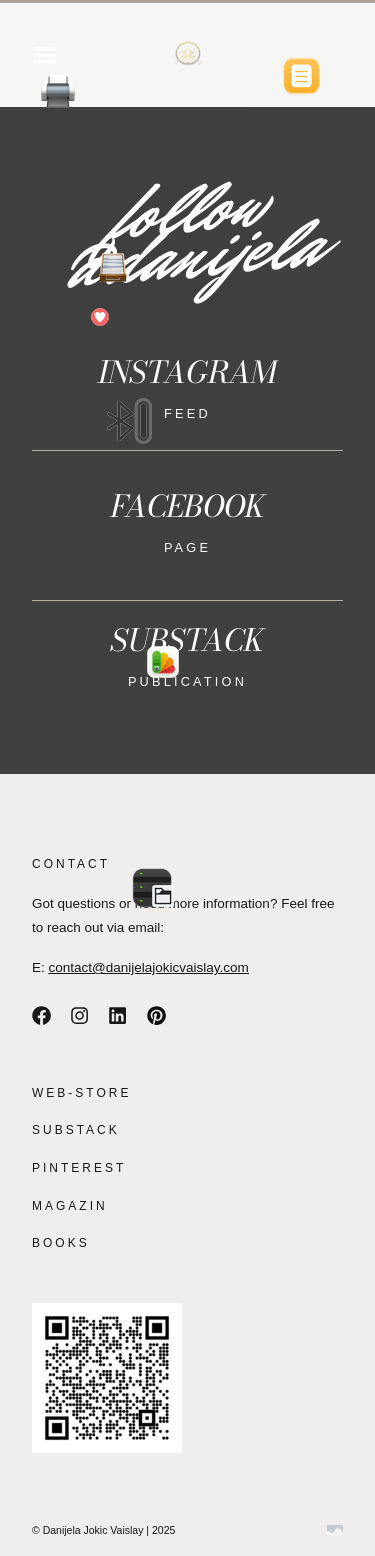  Describe the element at coordinates (301, 76) in the screenshot. I see `access desklet preferences and settings` at that location.